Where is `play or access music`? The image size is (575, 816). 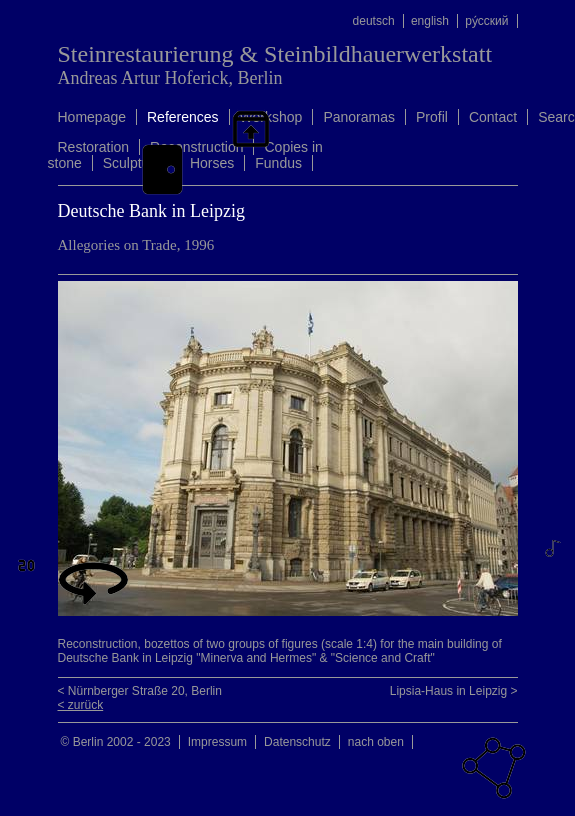 play or access music is located at coordinates (553, 548).